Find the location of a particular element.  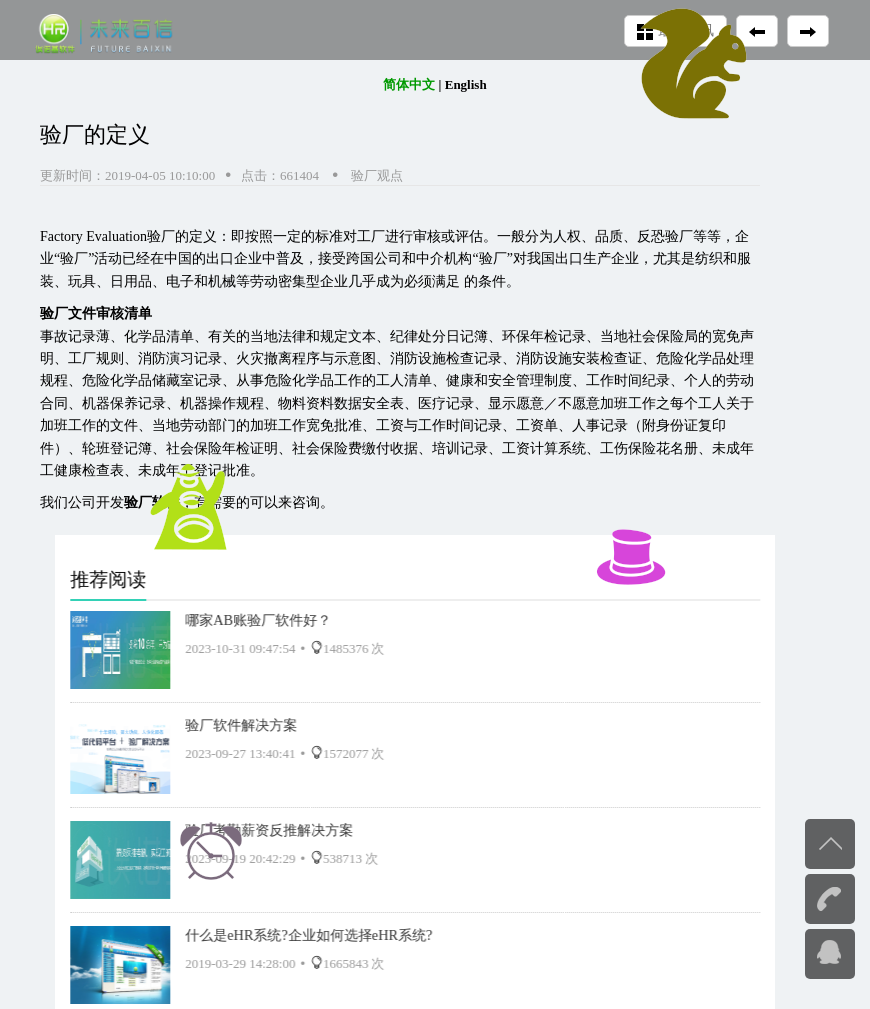

icon representing a tentacle creature or monster in a game is located at coordinates (189, 505).